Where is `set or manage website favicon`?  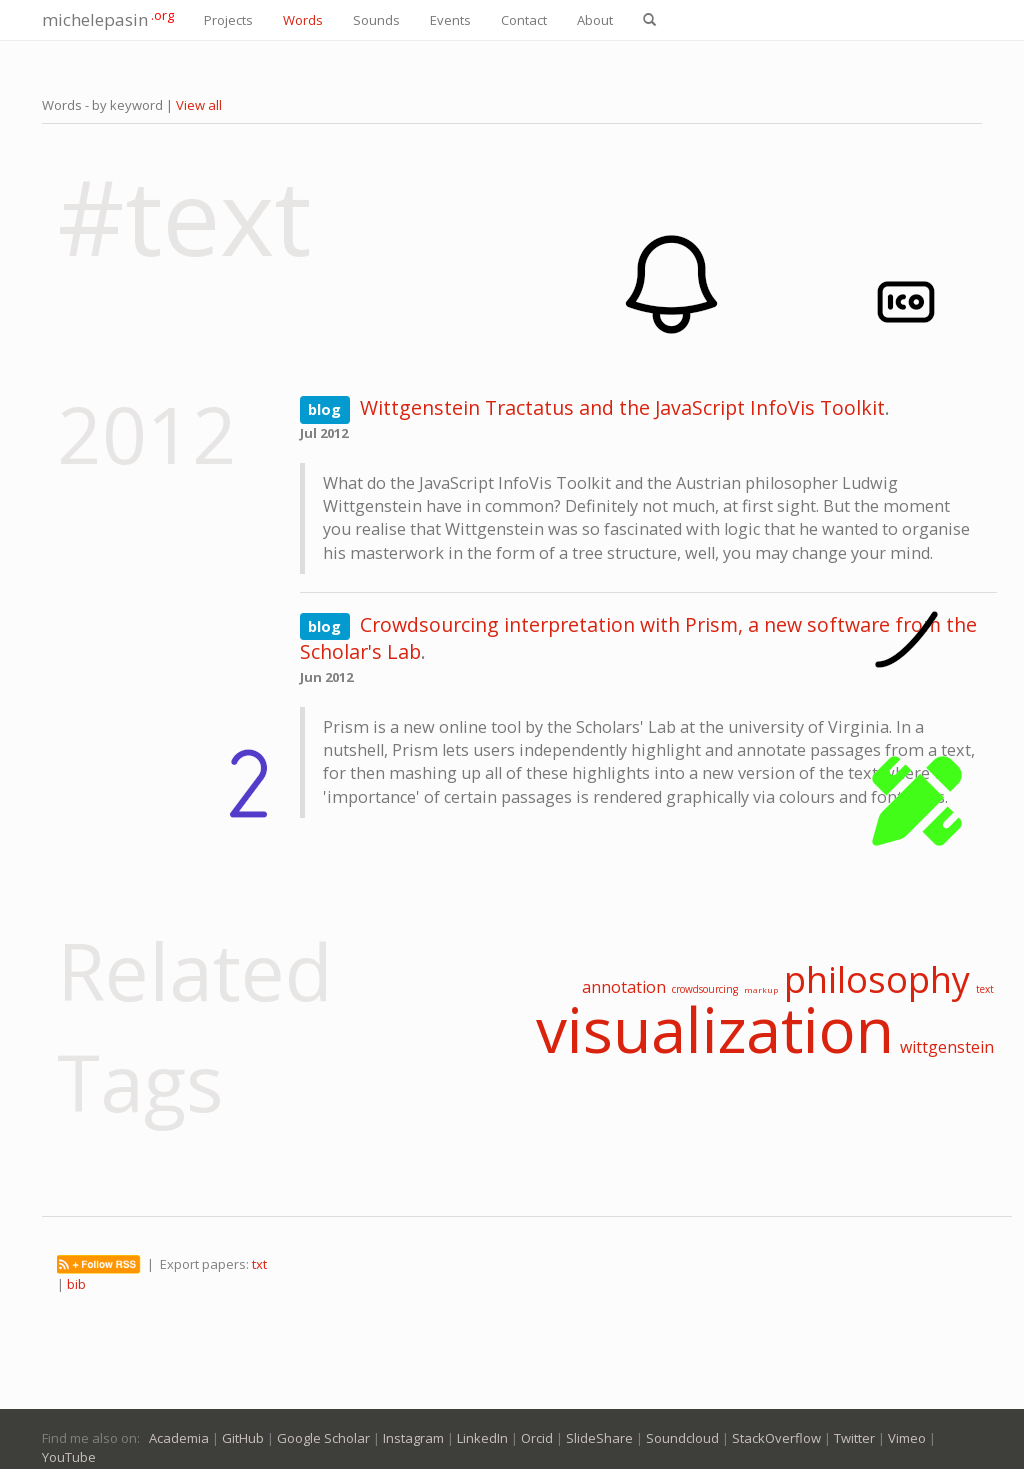 set or manage website favicon is located at coordinates (906, 302).